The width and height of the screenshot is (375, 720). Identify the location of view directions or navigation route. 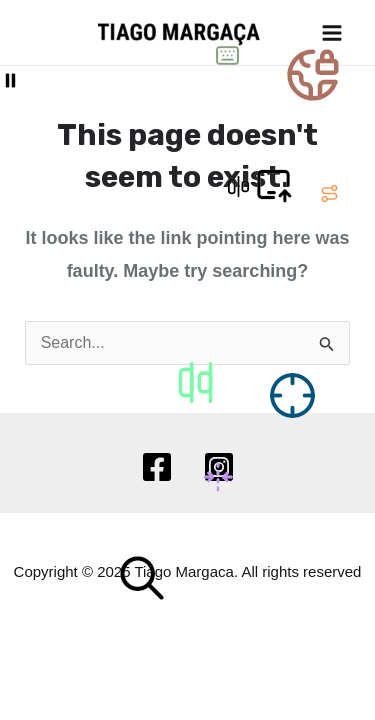
(329, 193).